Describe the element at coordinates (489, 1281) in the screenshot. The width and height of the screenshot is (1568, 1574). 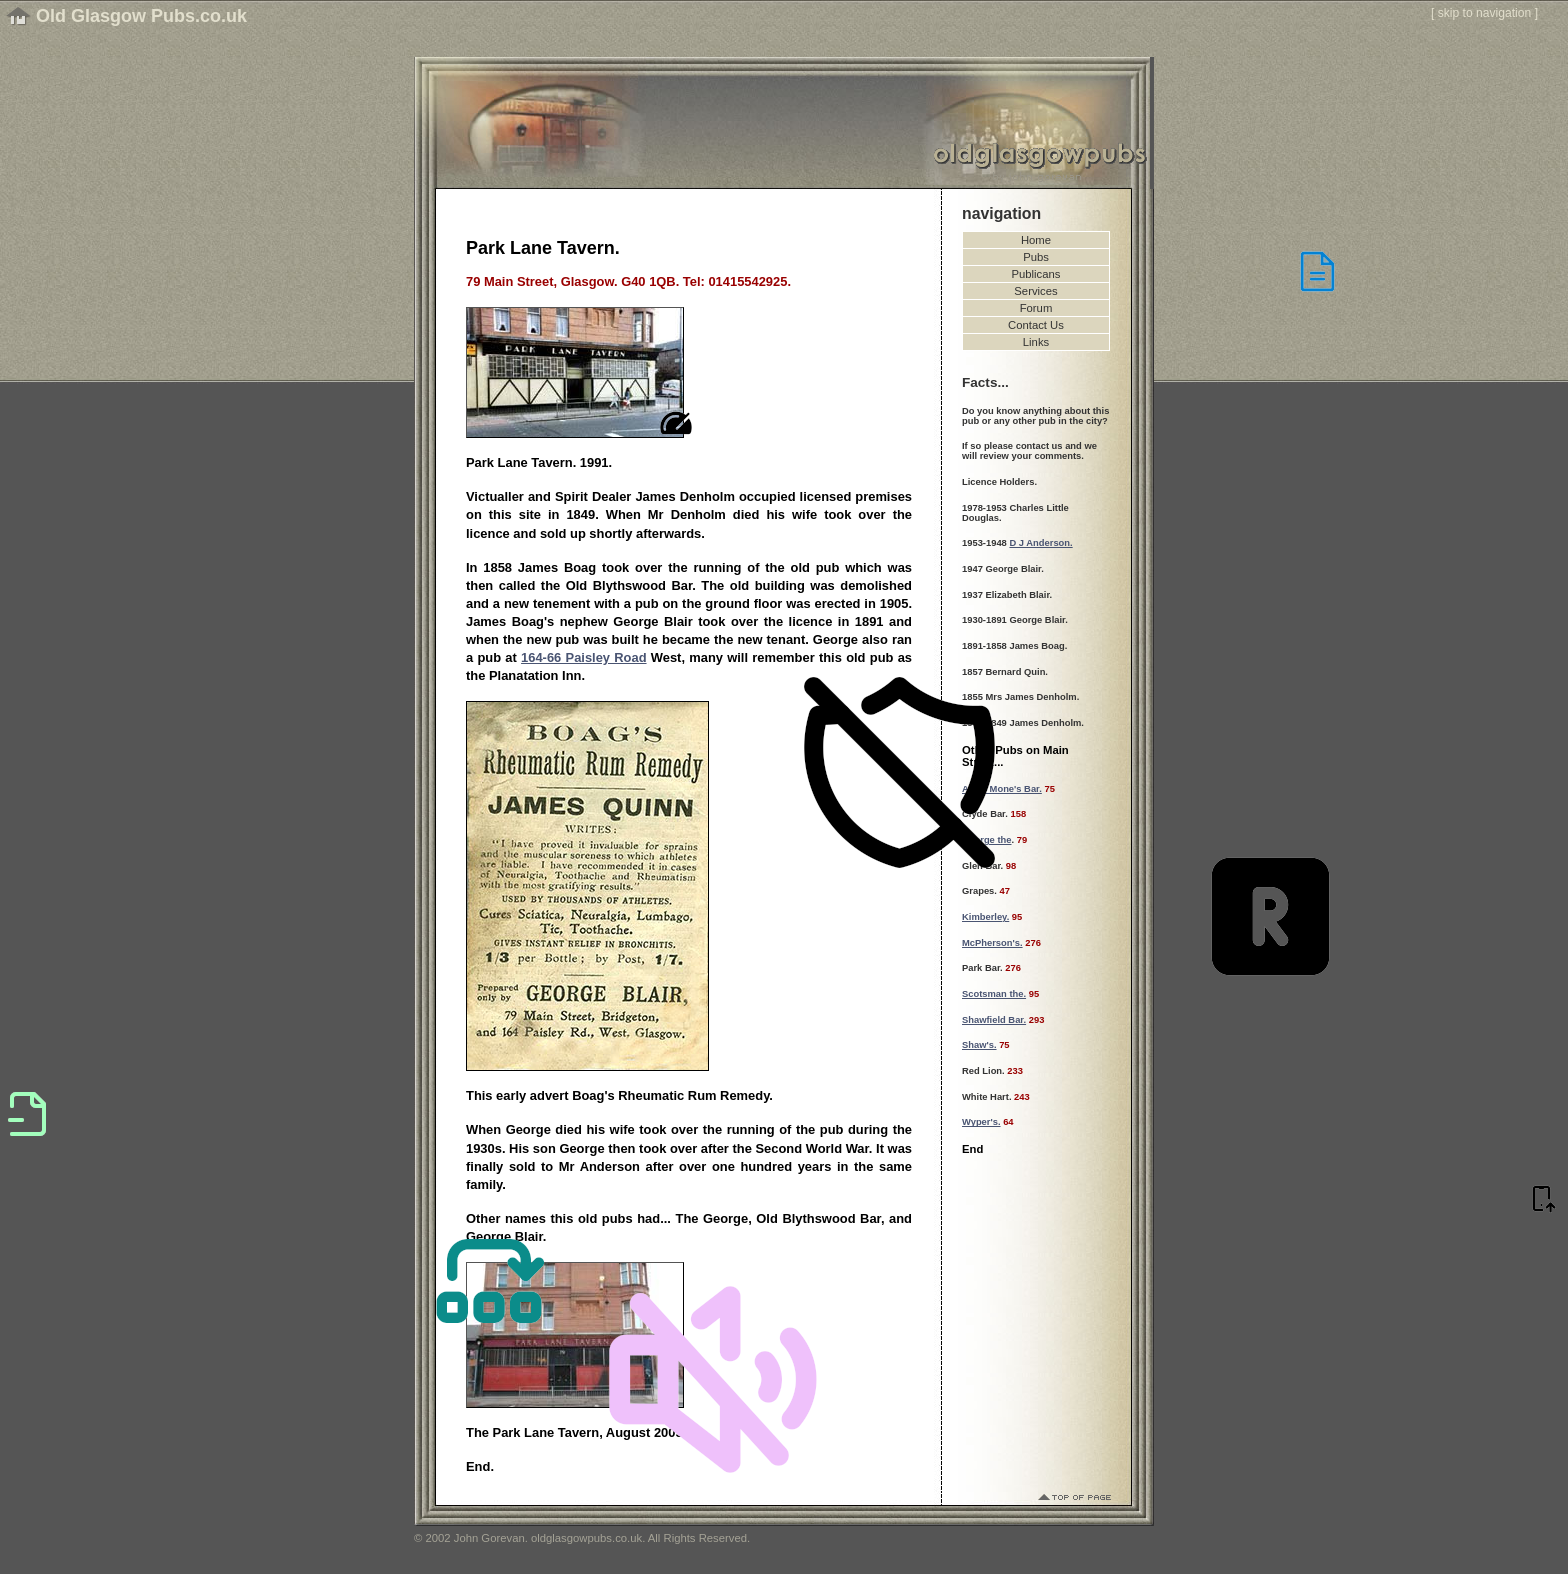
I see `reorder items in a list` at that location.